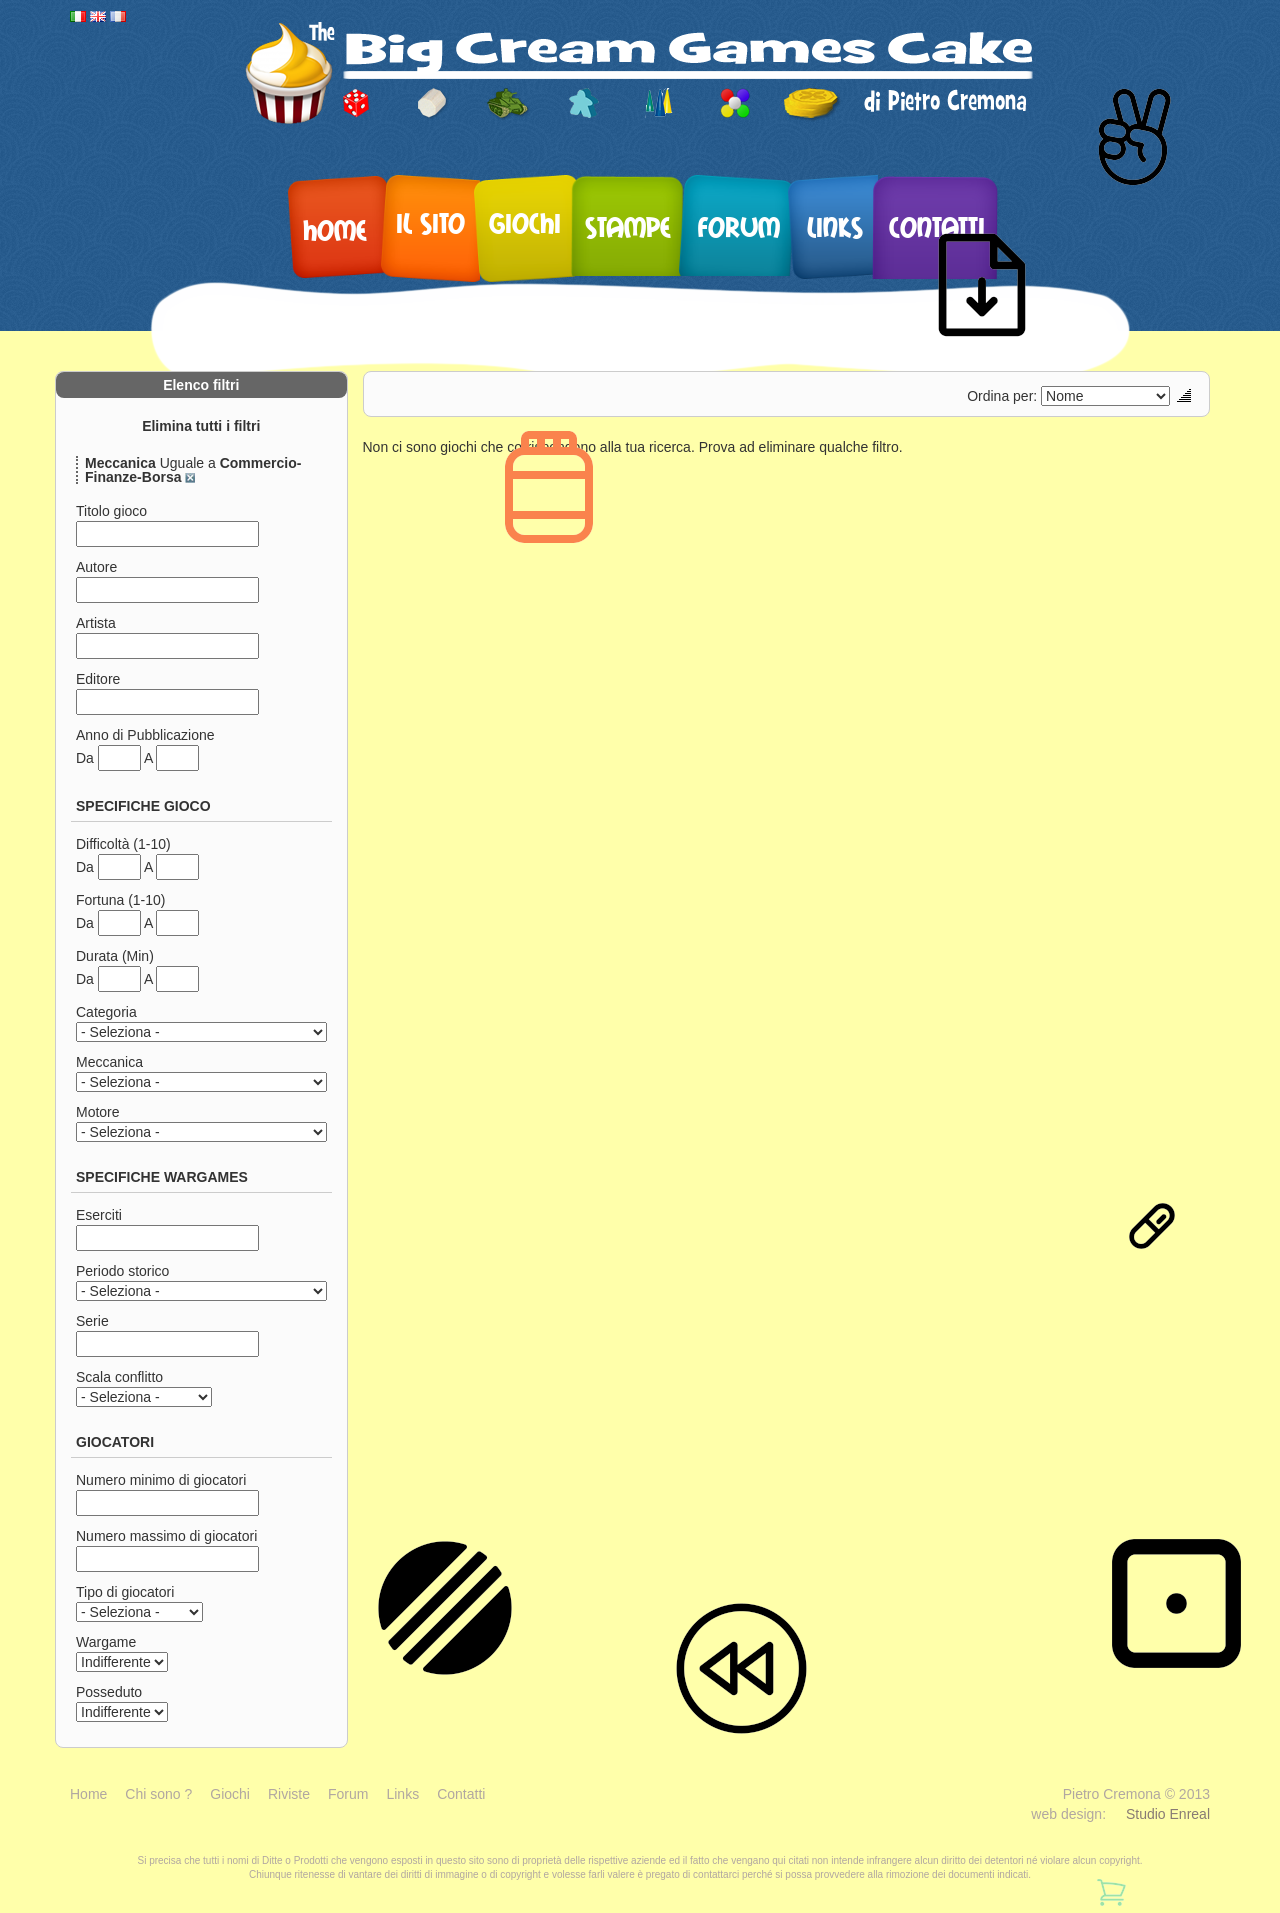 Image resolution: width=1280 pixels, height=1913 pixels. I want to click on view product or container details, so click(549, 487).